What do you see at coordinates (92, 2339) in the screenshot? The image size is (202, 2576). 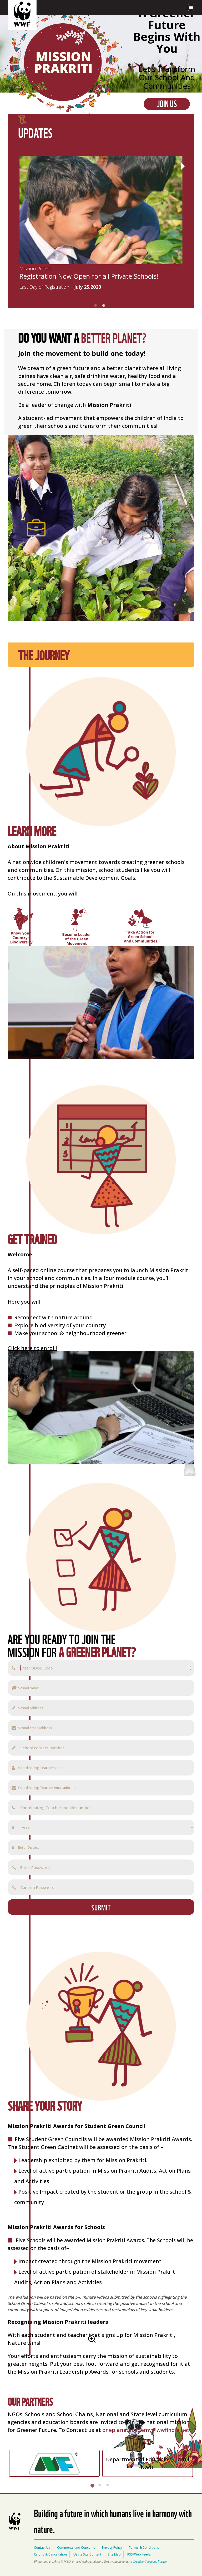 I see `zoom in on content or image` at bounding box center [92, 2339].